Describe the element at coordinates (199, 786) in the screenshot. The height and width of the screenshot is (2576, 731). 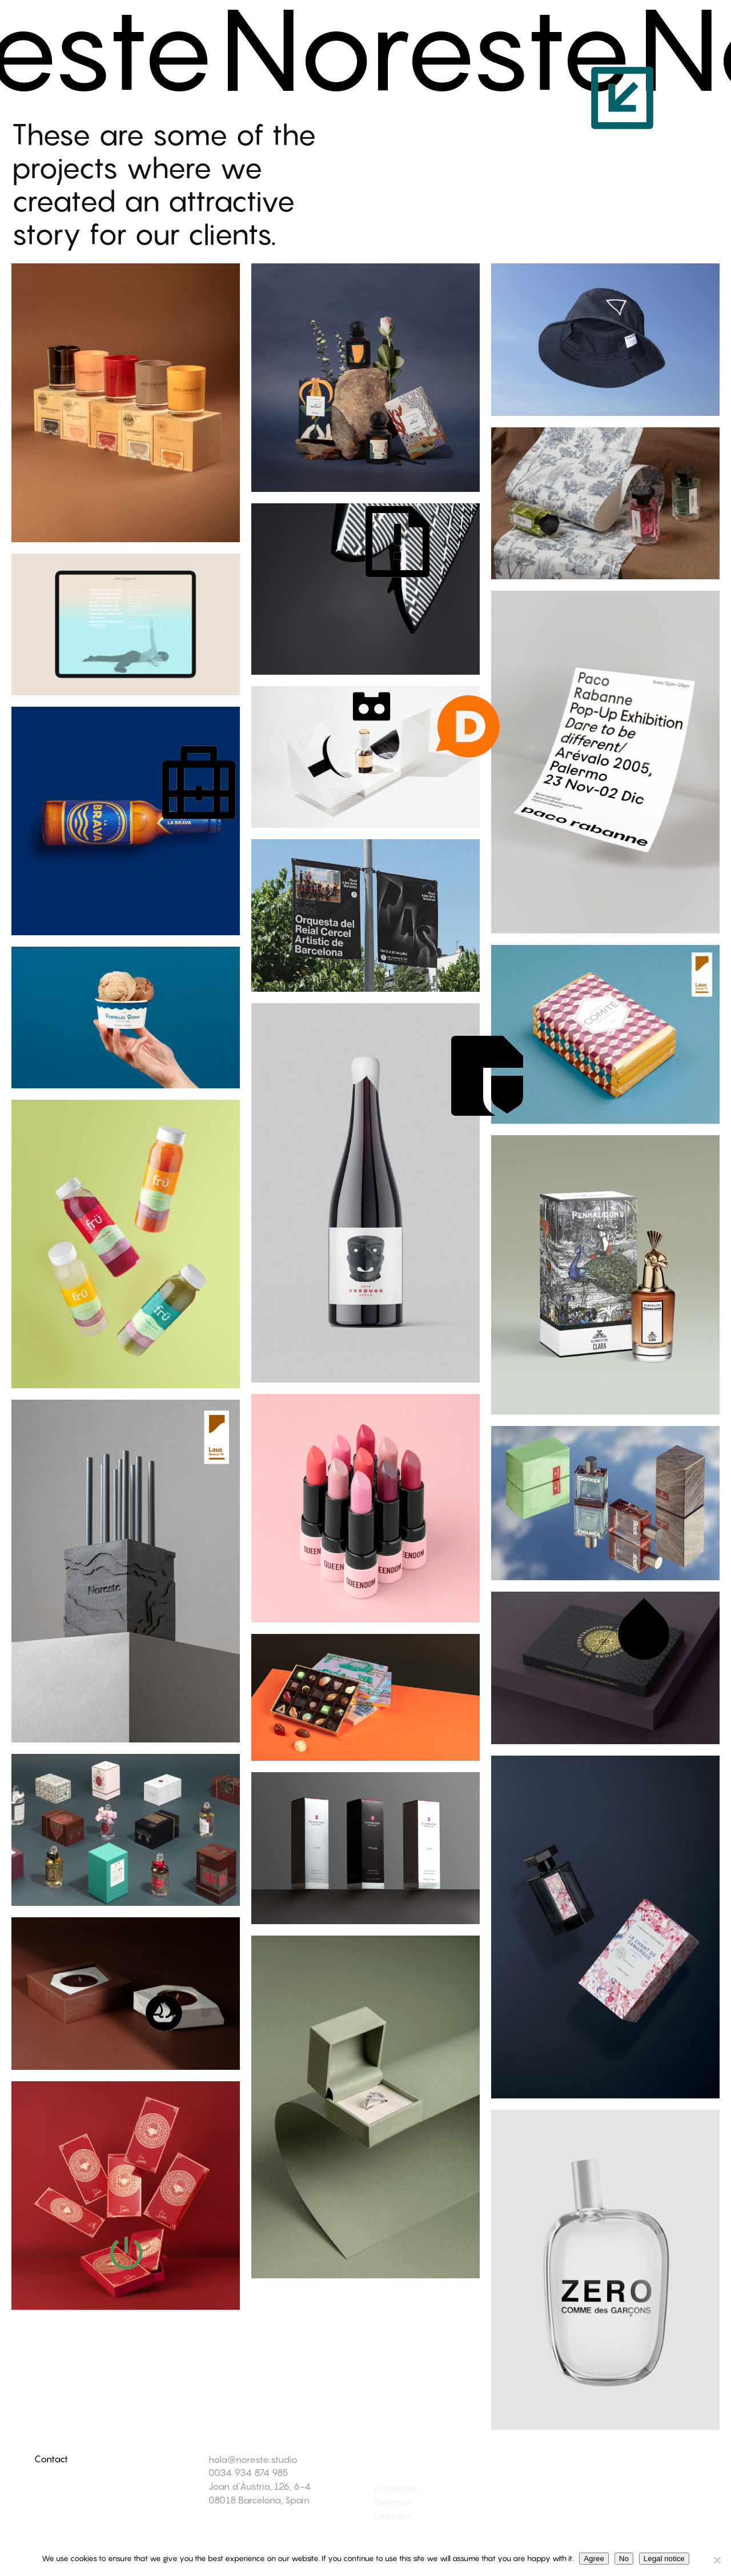
I see `access work or business documents` at that location.